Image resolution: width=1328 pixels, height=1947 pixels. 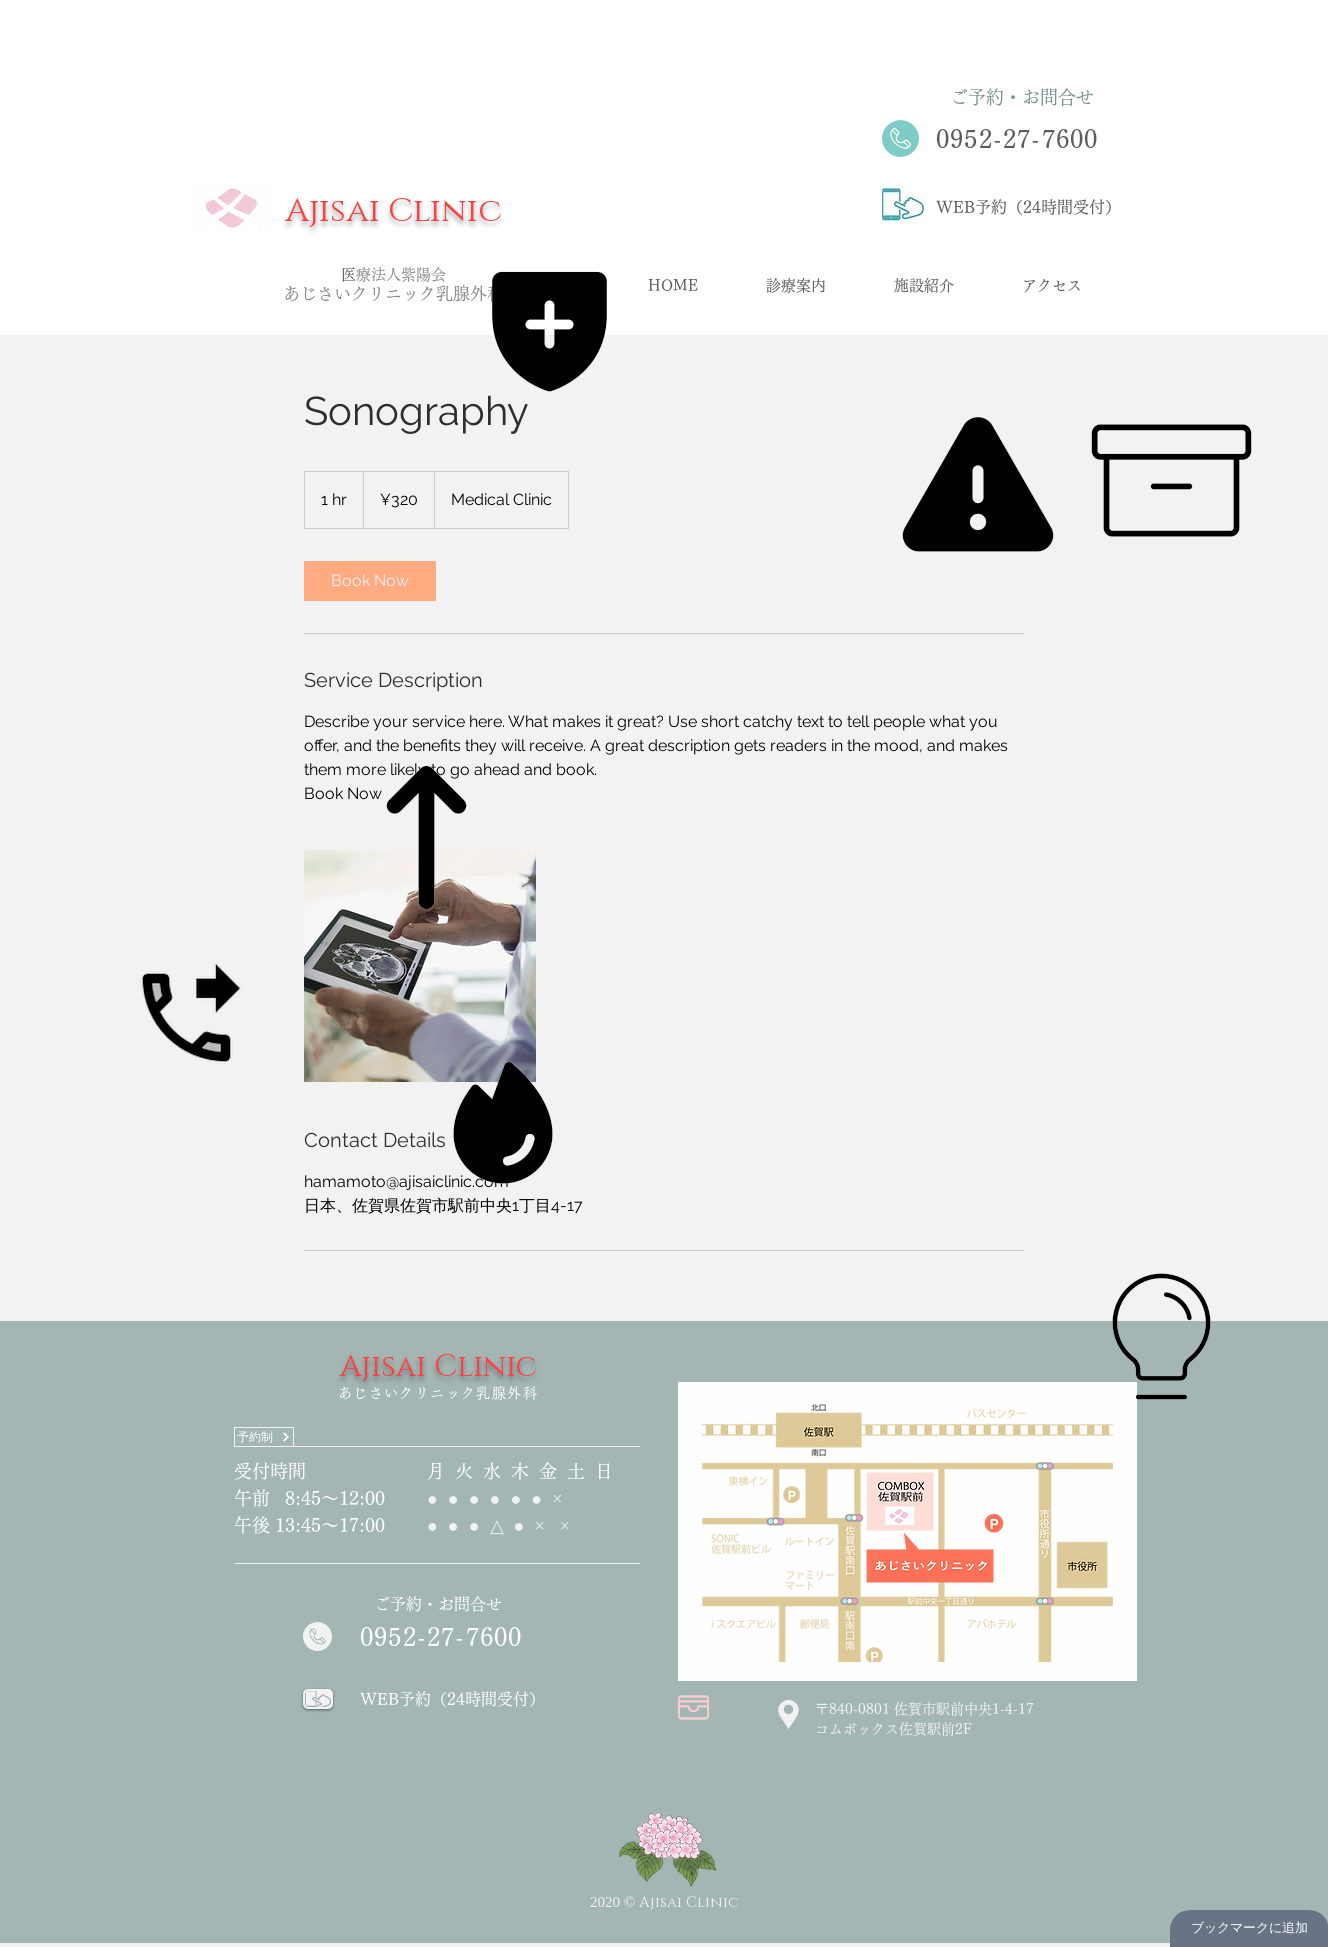 I want to click on add new security protection, so click(x=549, y=324).